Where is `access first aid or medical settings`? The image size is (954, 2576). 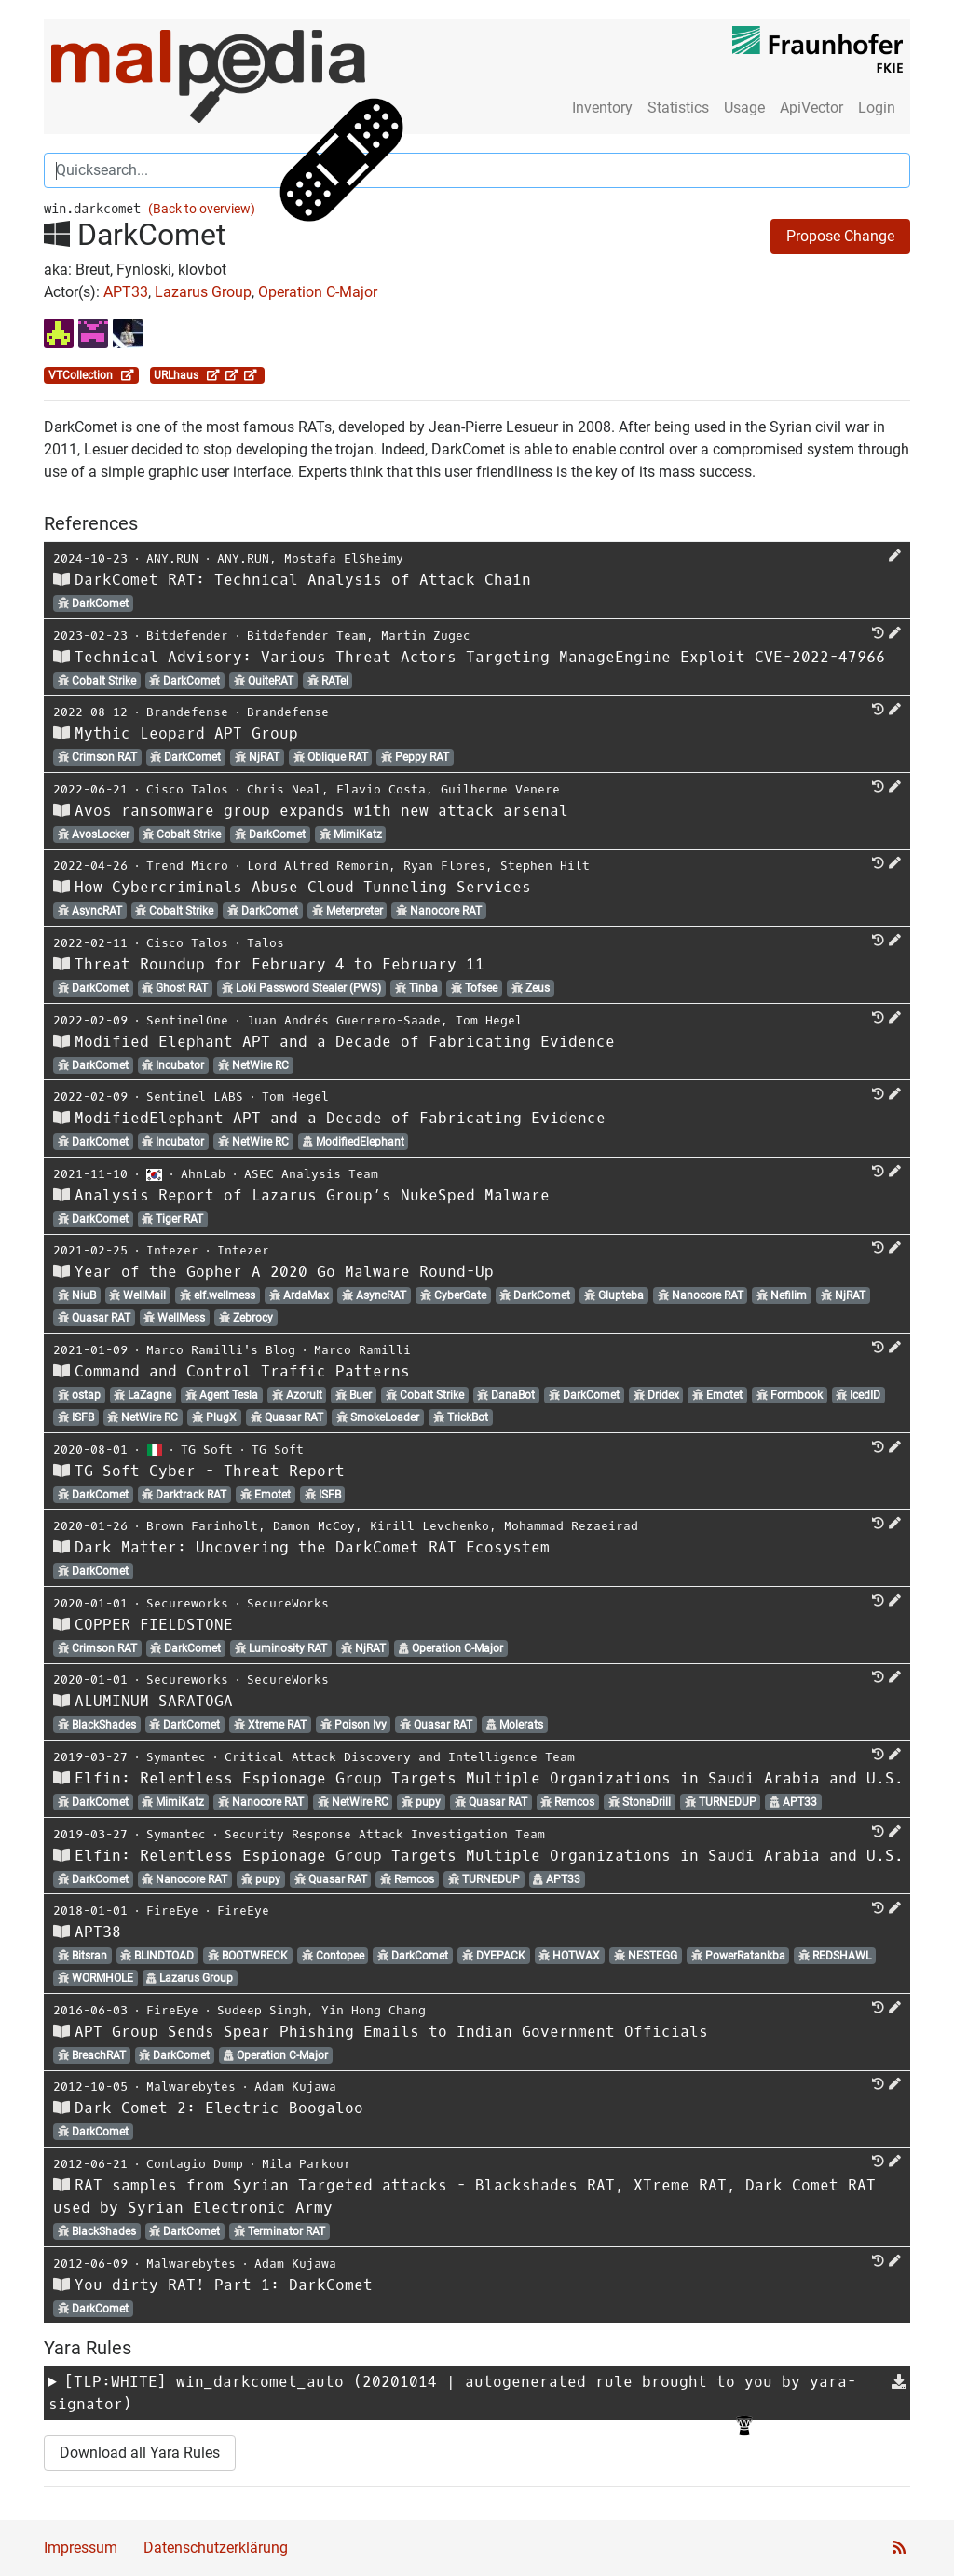
access first aid or medical settings is located at coordinates (341, 159).